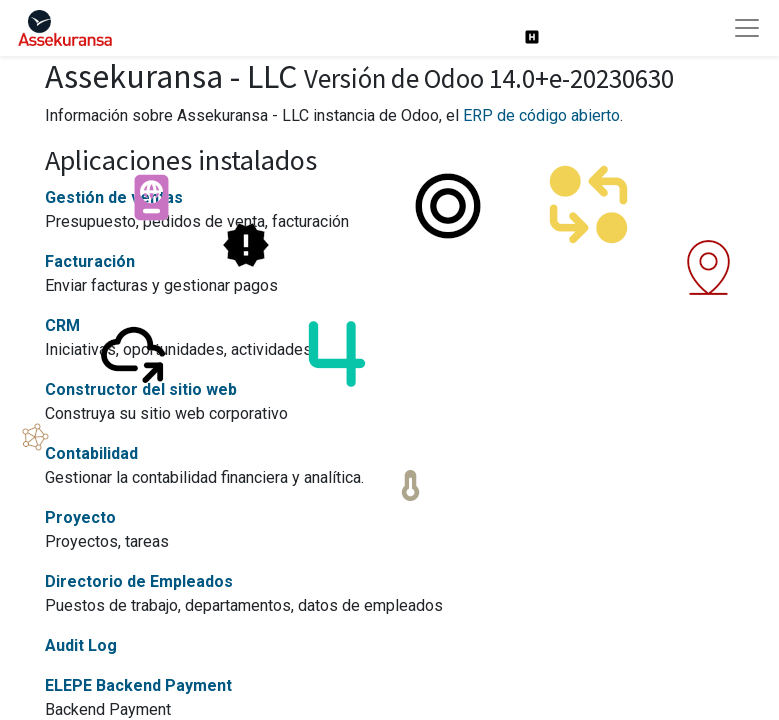 This screenshot has width=779, height=720. I want to click on access passport or travel documents, so click(151, 197).